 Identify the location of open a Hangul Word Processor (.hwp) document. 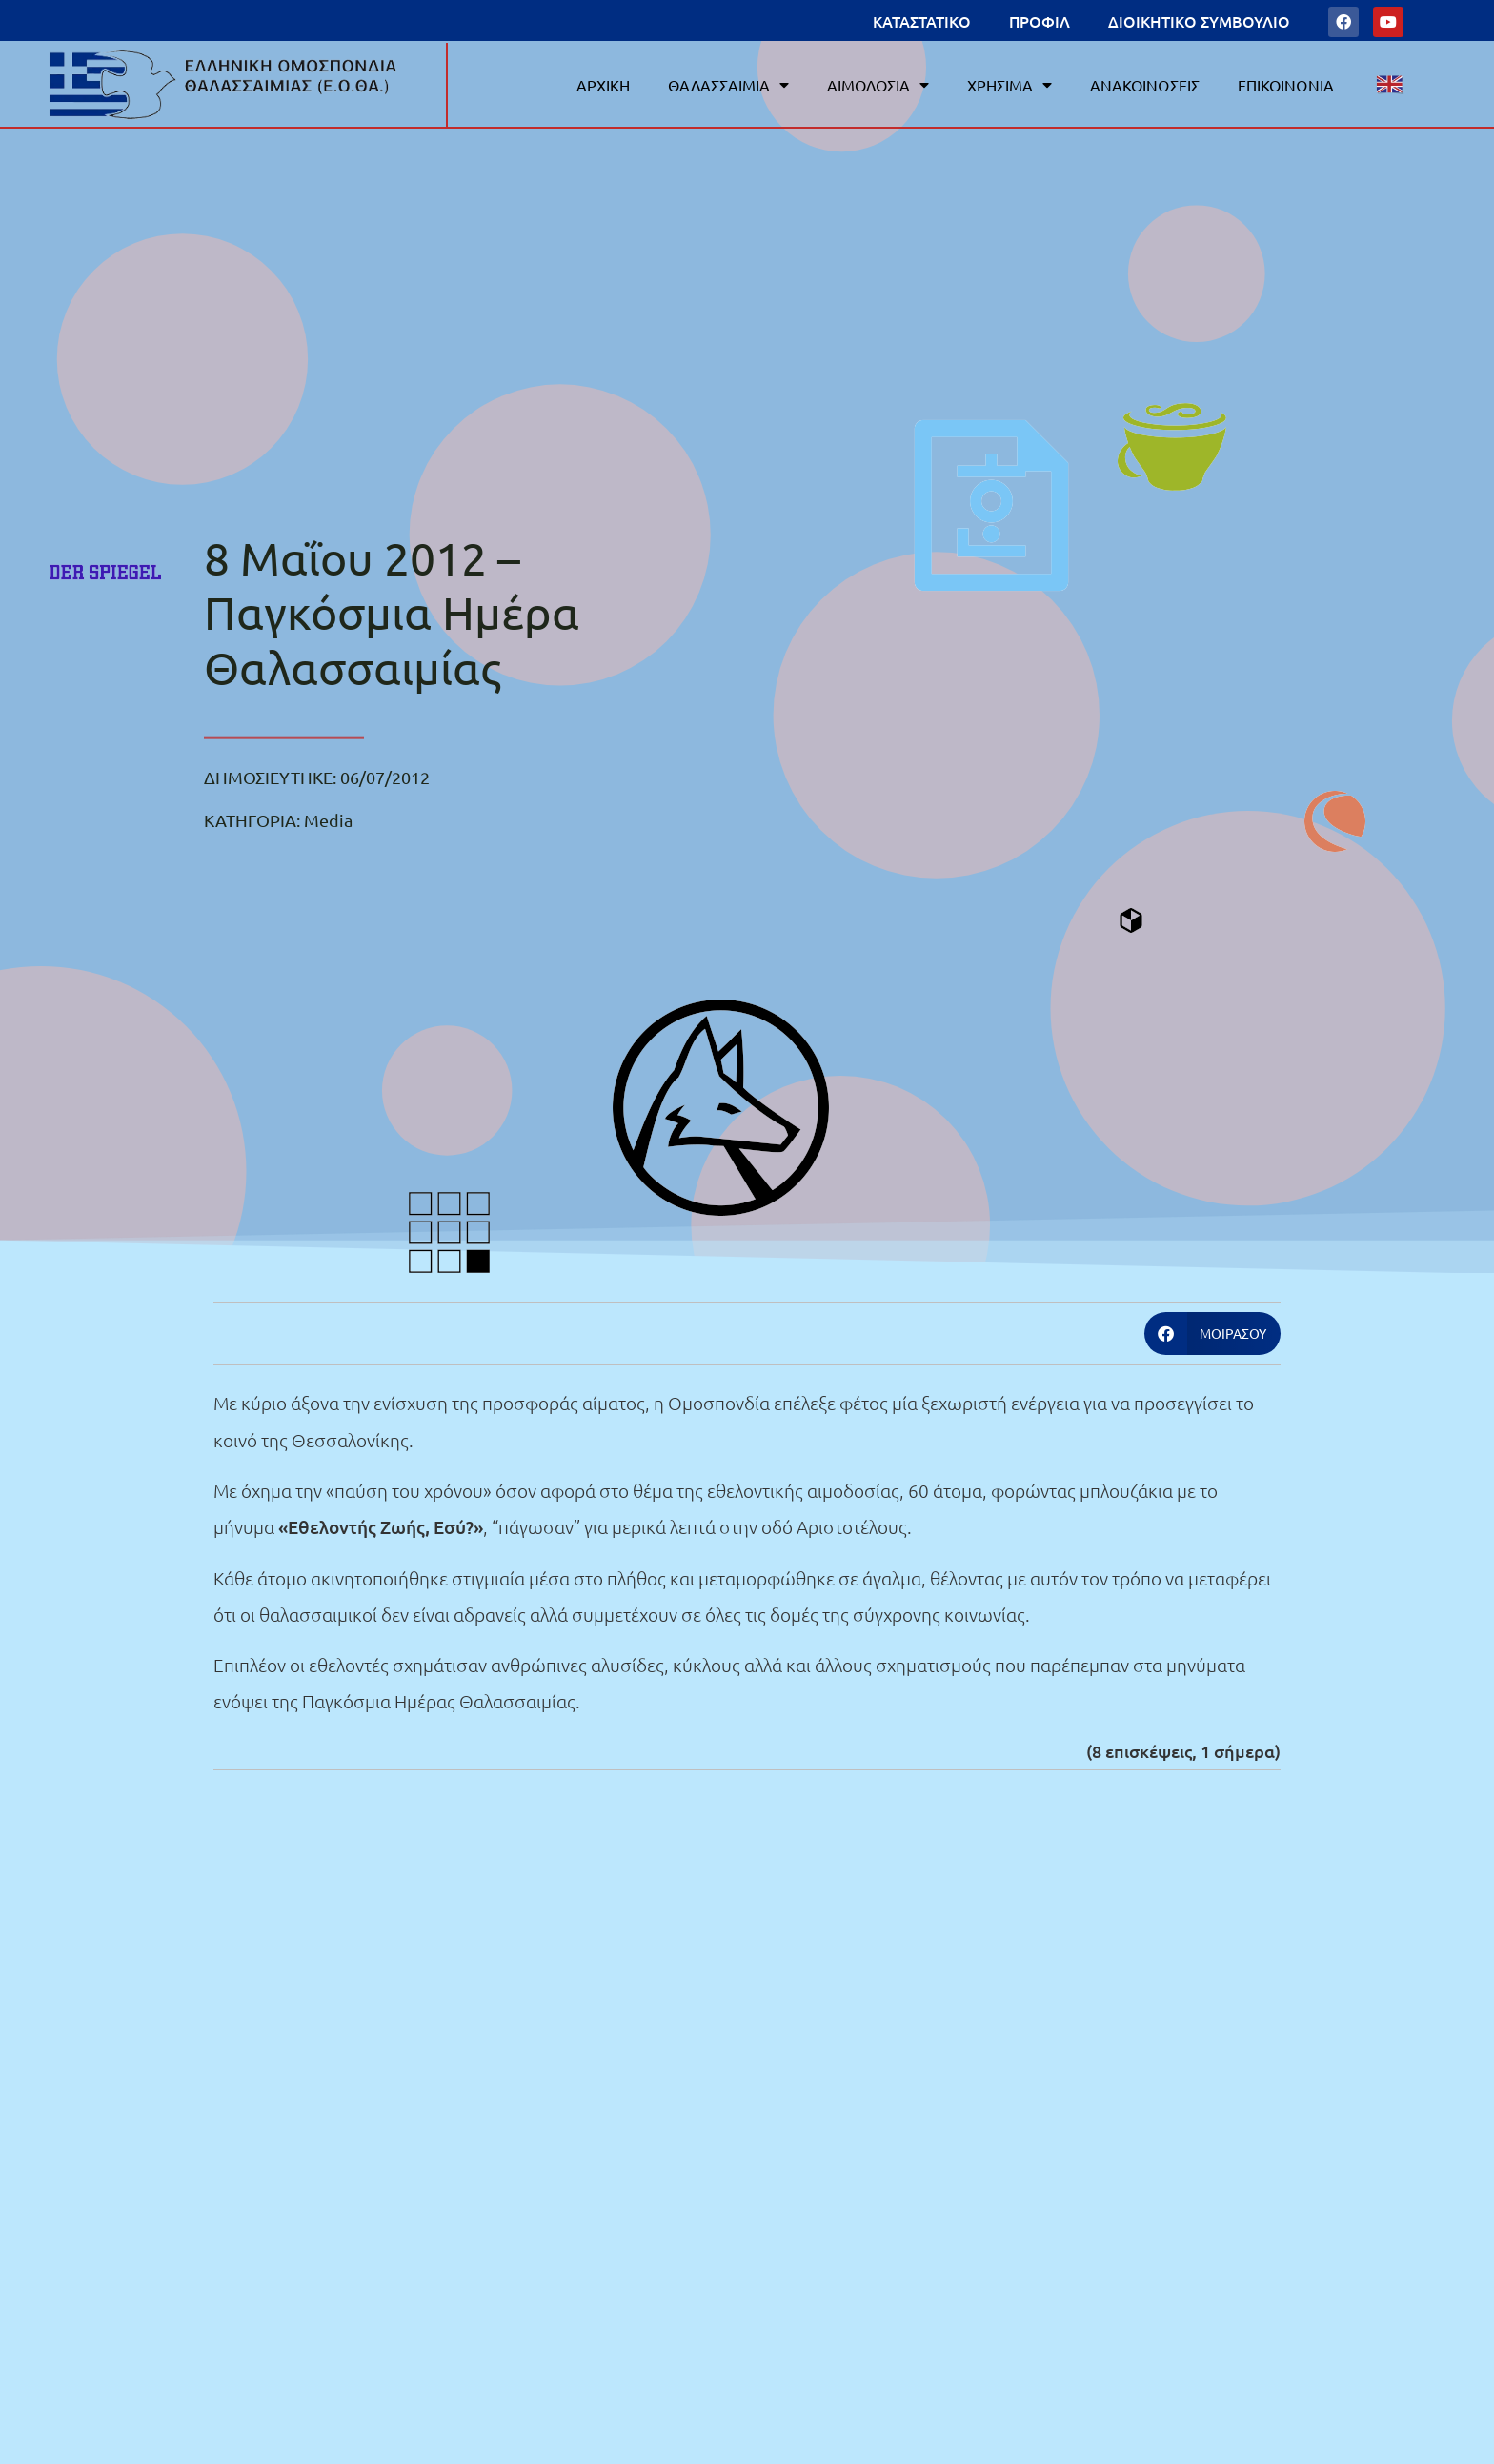
(991, 505).